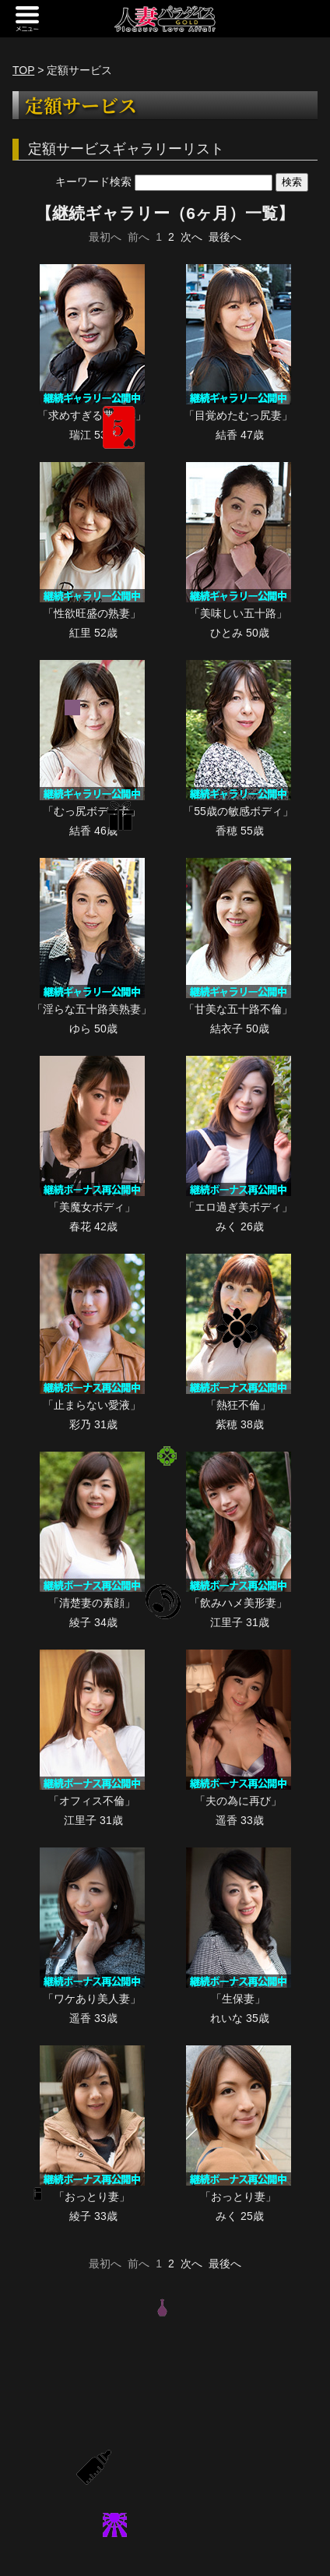 This screenshot has height=2576, width=330. What do you see at coordinates (162, 2307) in the screenshot?
I see `decorative item or collectible in inventory` at bounding box center [162, 2307].